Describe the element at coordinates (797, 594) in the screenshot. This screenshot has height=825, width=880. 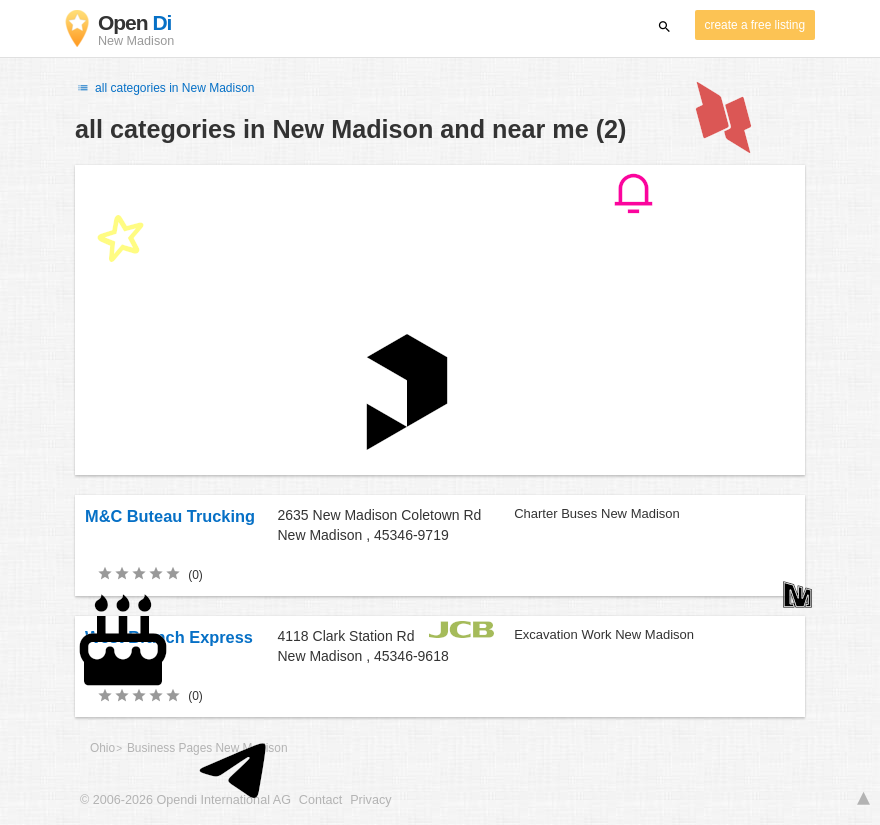
I see `visit the AlliedModders community website` at that location.